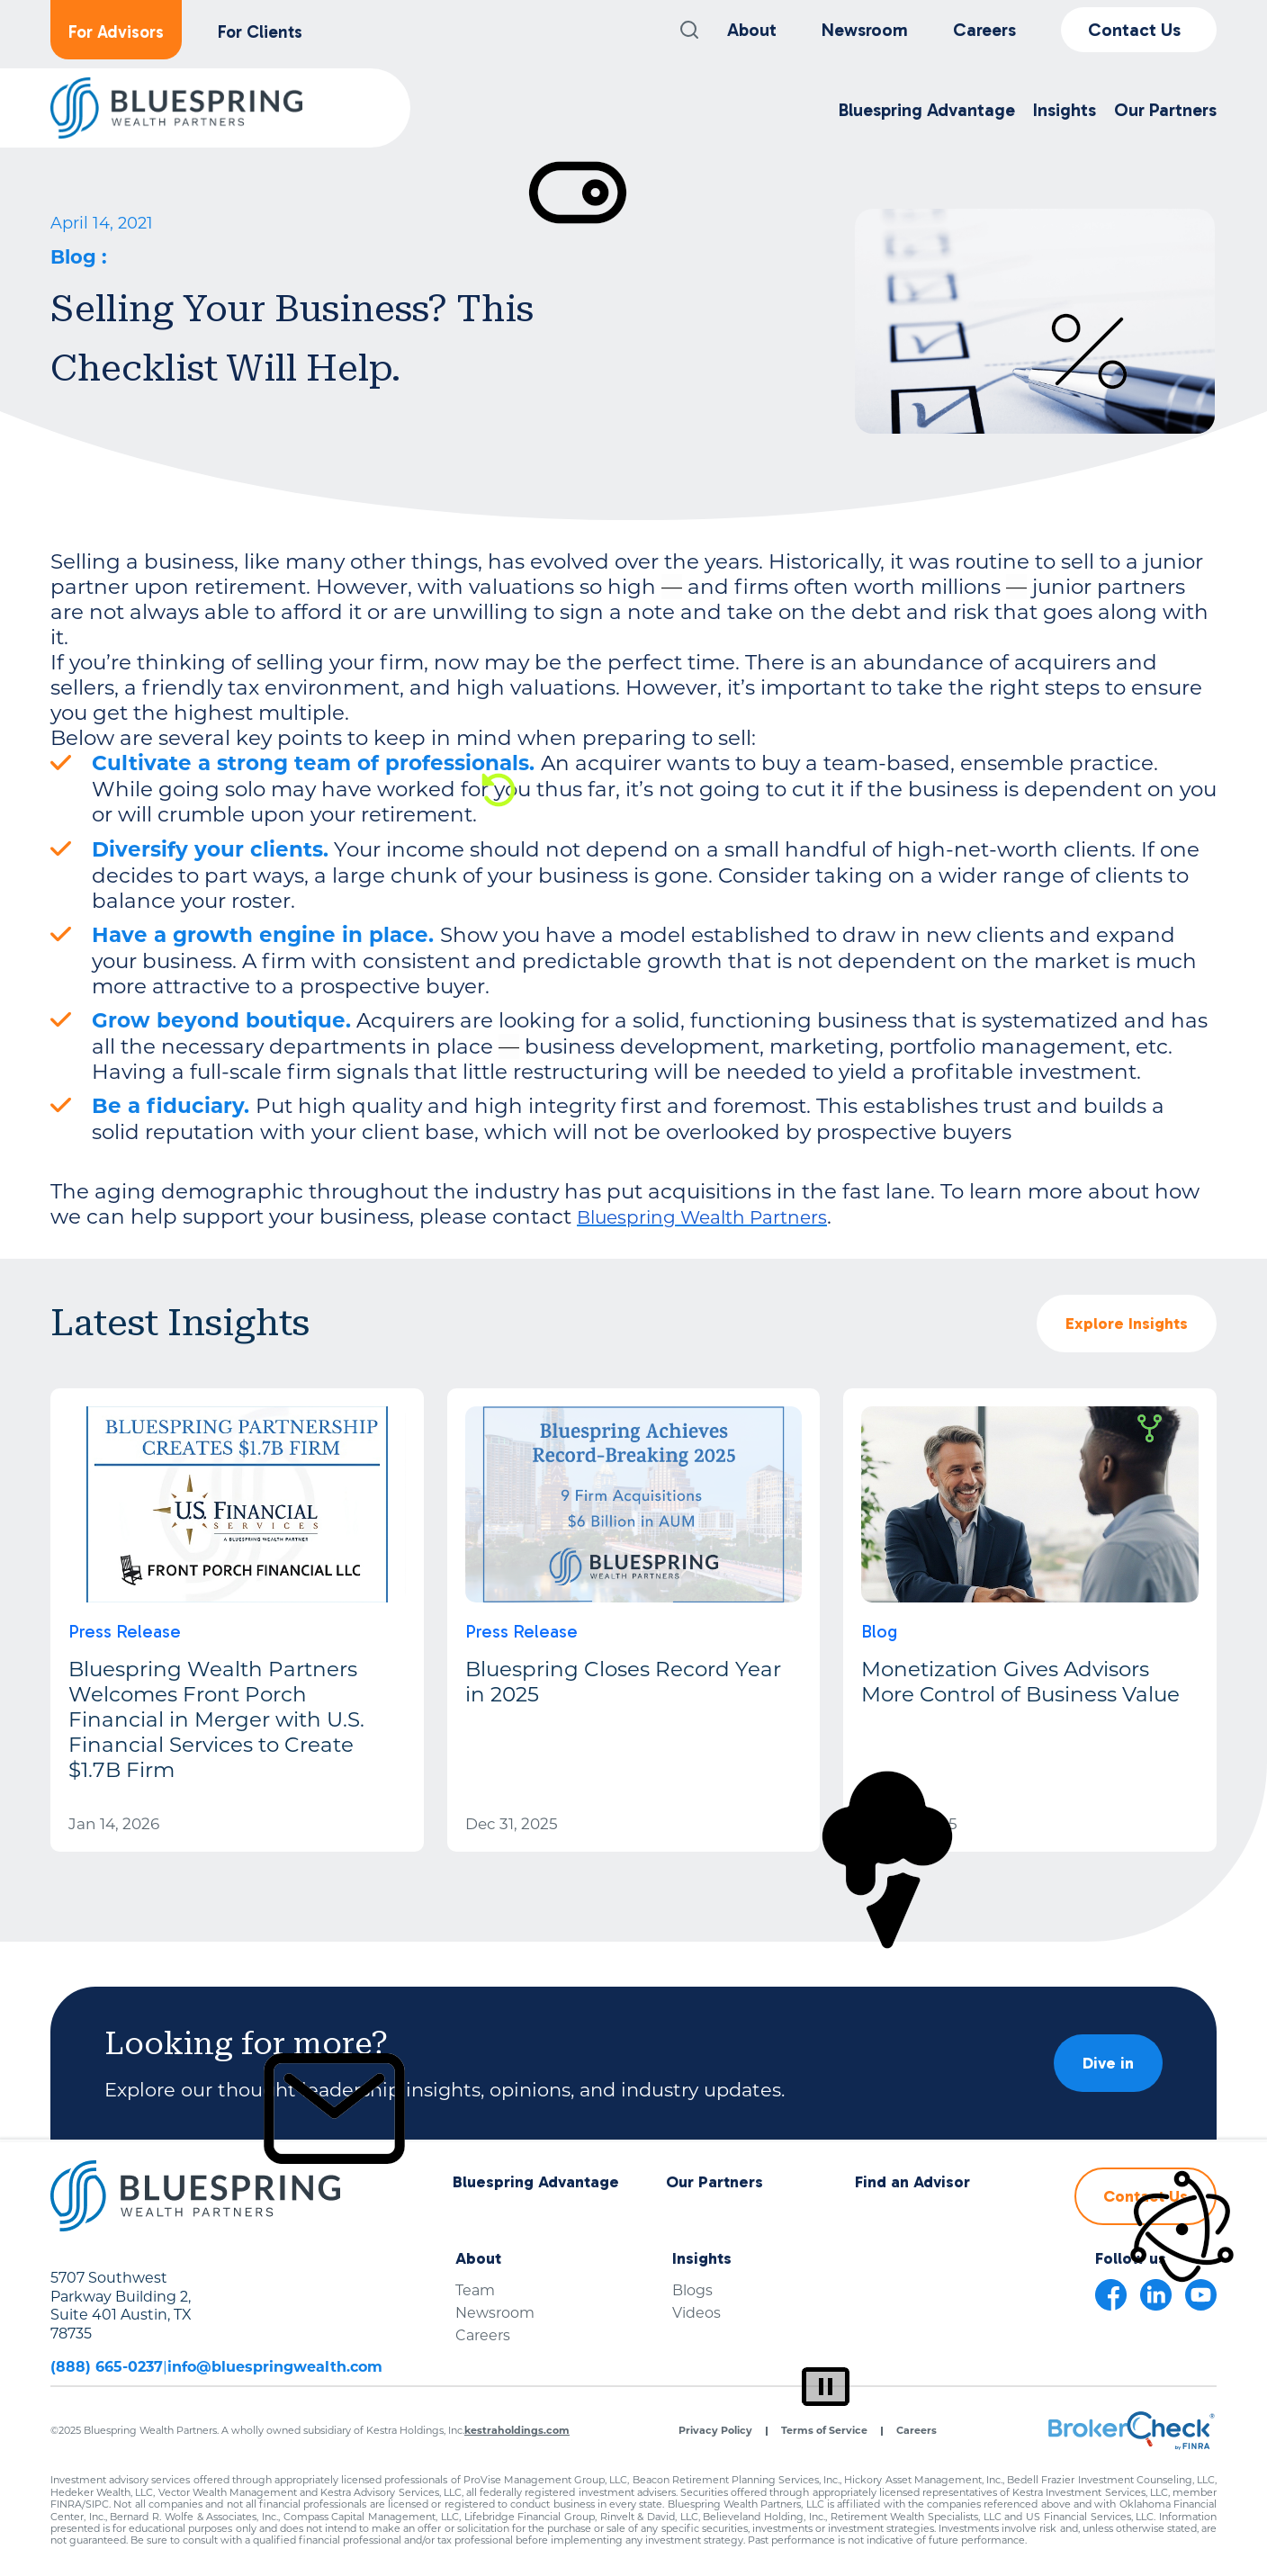 The image size is (1267, 2576). Describe the element at coordinates (1182, 2226) in the screenshot. I see `electron framework logo` at that location.